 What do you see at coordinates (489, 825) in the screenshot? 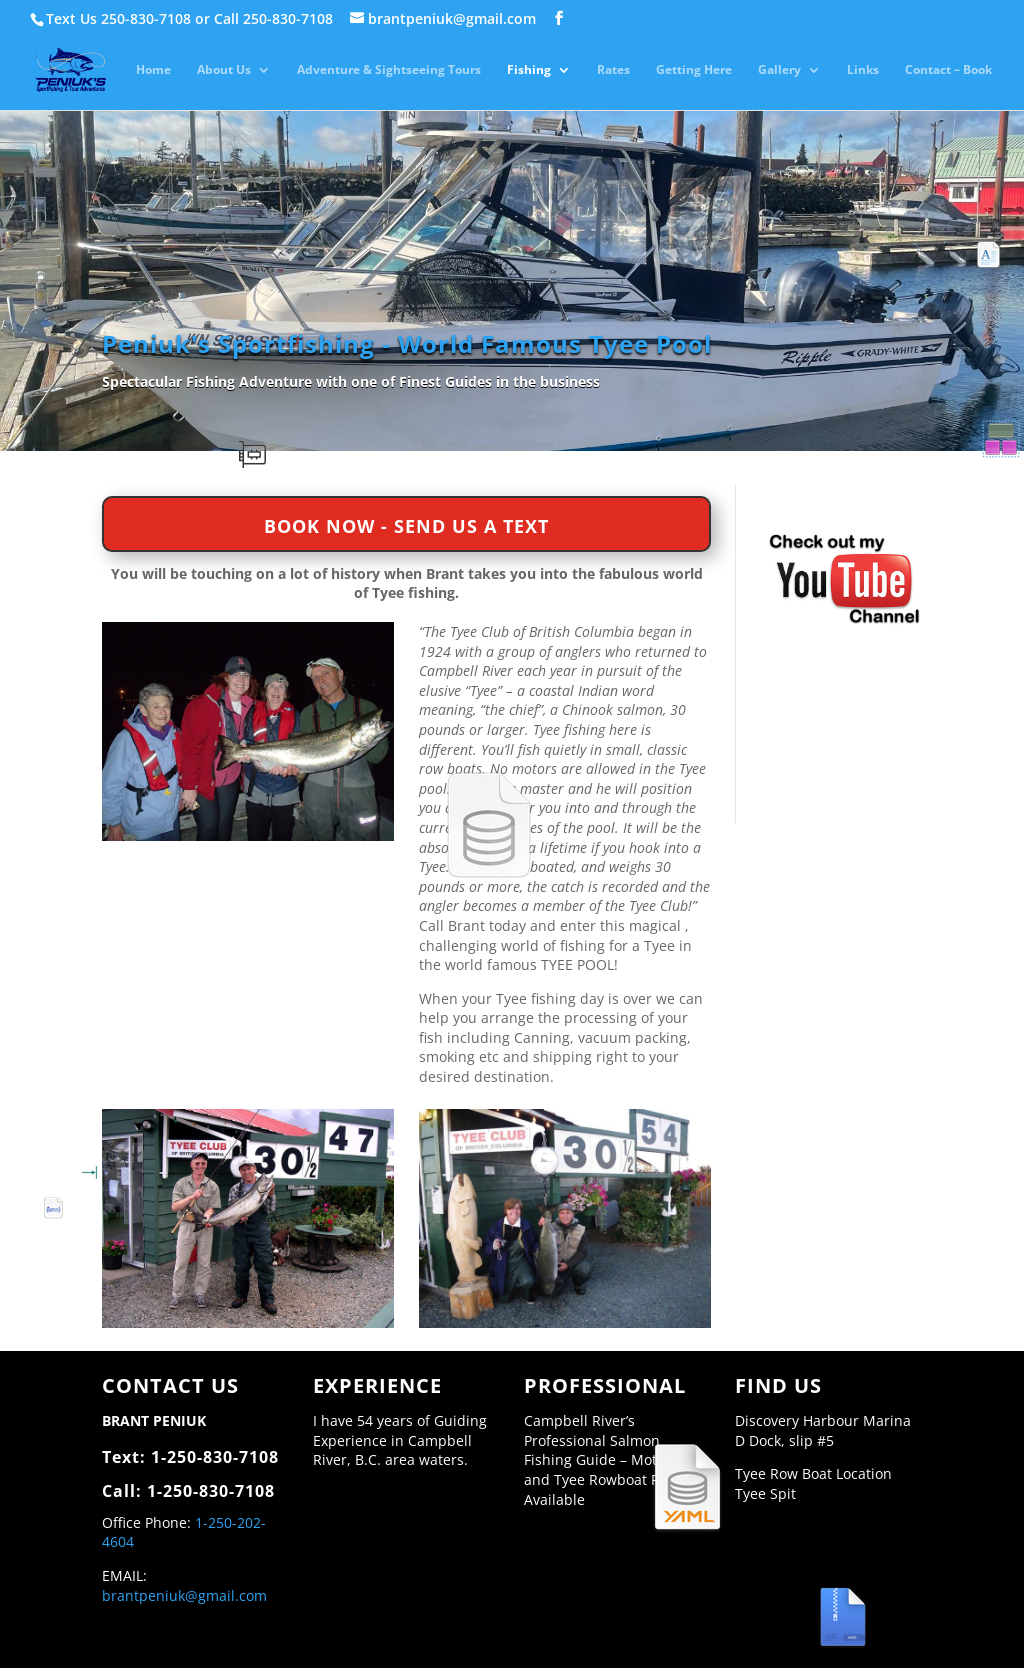
I see `sql database file` at bounding box center [489, 825].